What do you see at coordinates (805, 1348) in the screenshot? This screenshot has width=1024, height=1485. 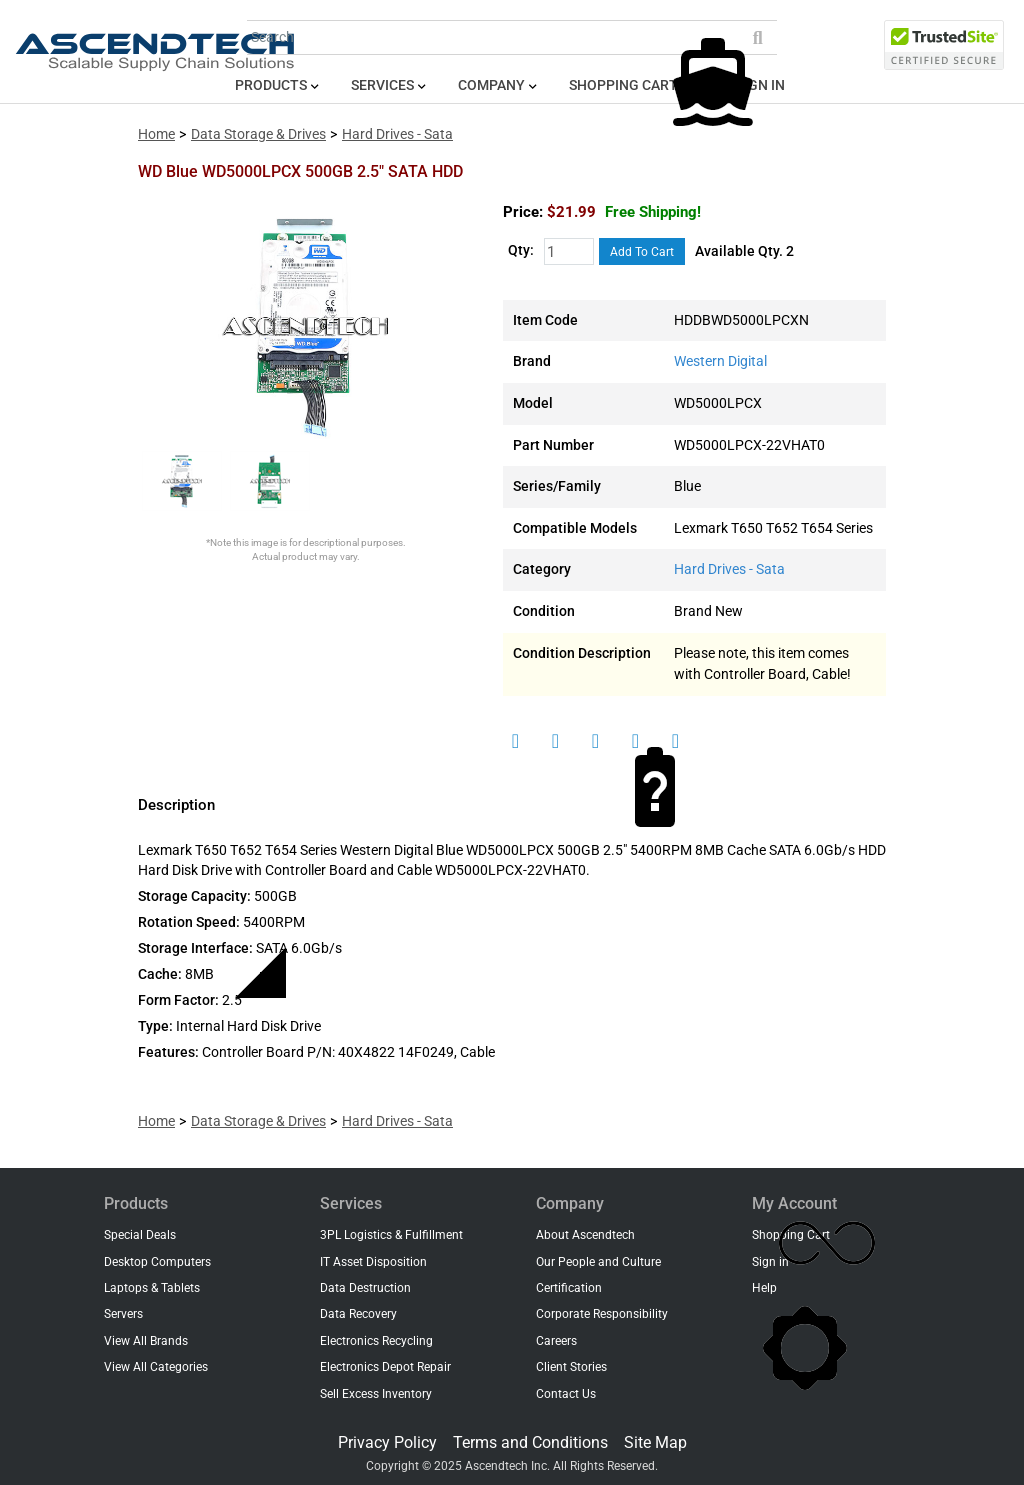 I see `reduce screen brightness` at bounding box center [805, 1348].